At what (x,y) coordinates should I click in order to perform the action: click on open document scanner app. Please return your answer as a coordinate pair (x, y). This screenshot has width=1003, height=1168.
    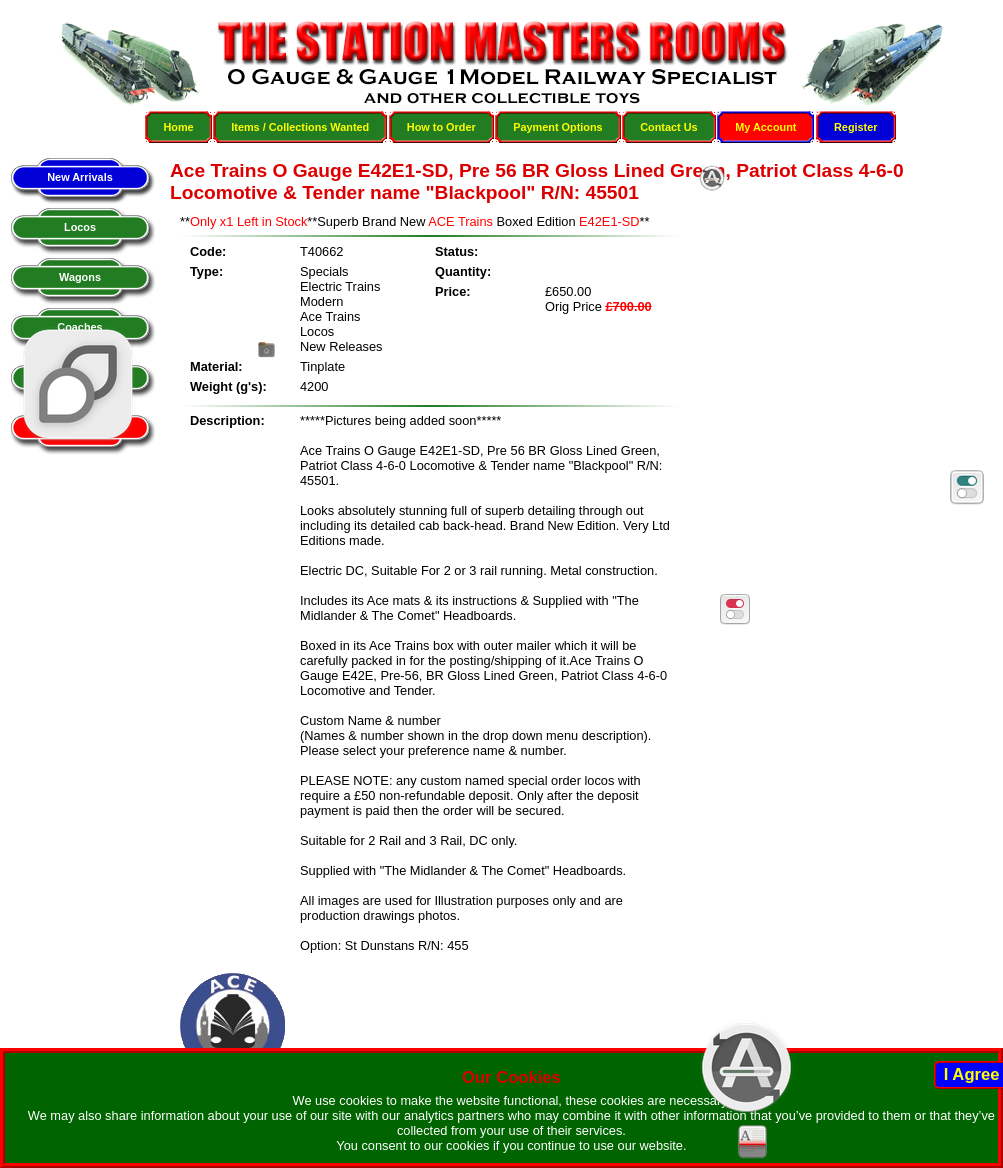
    Looking at the image, I should click on (752, 1141).